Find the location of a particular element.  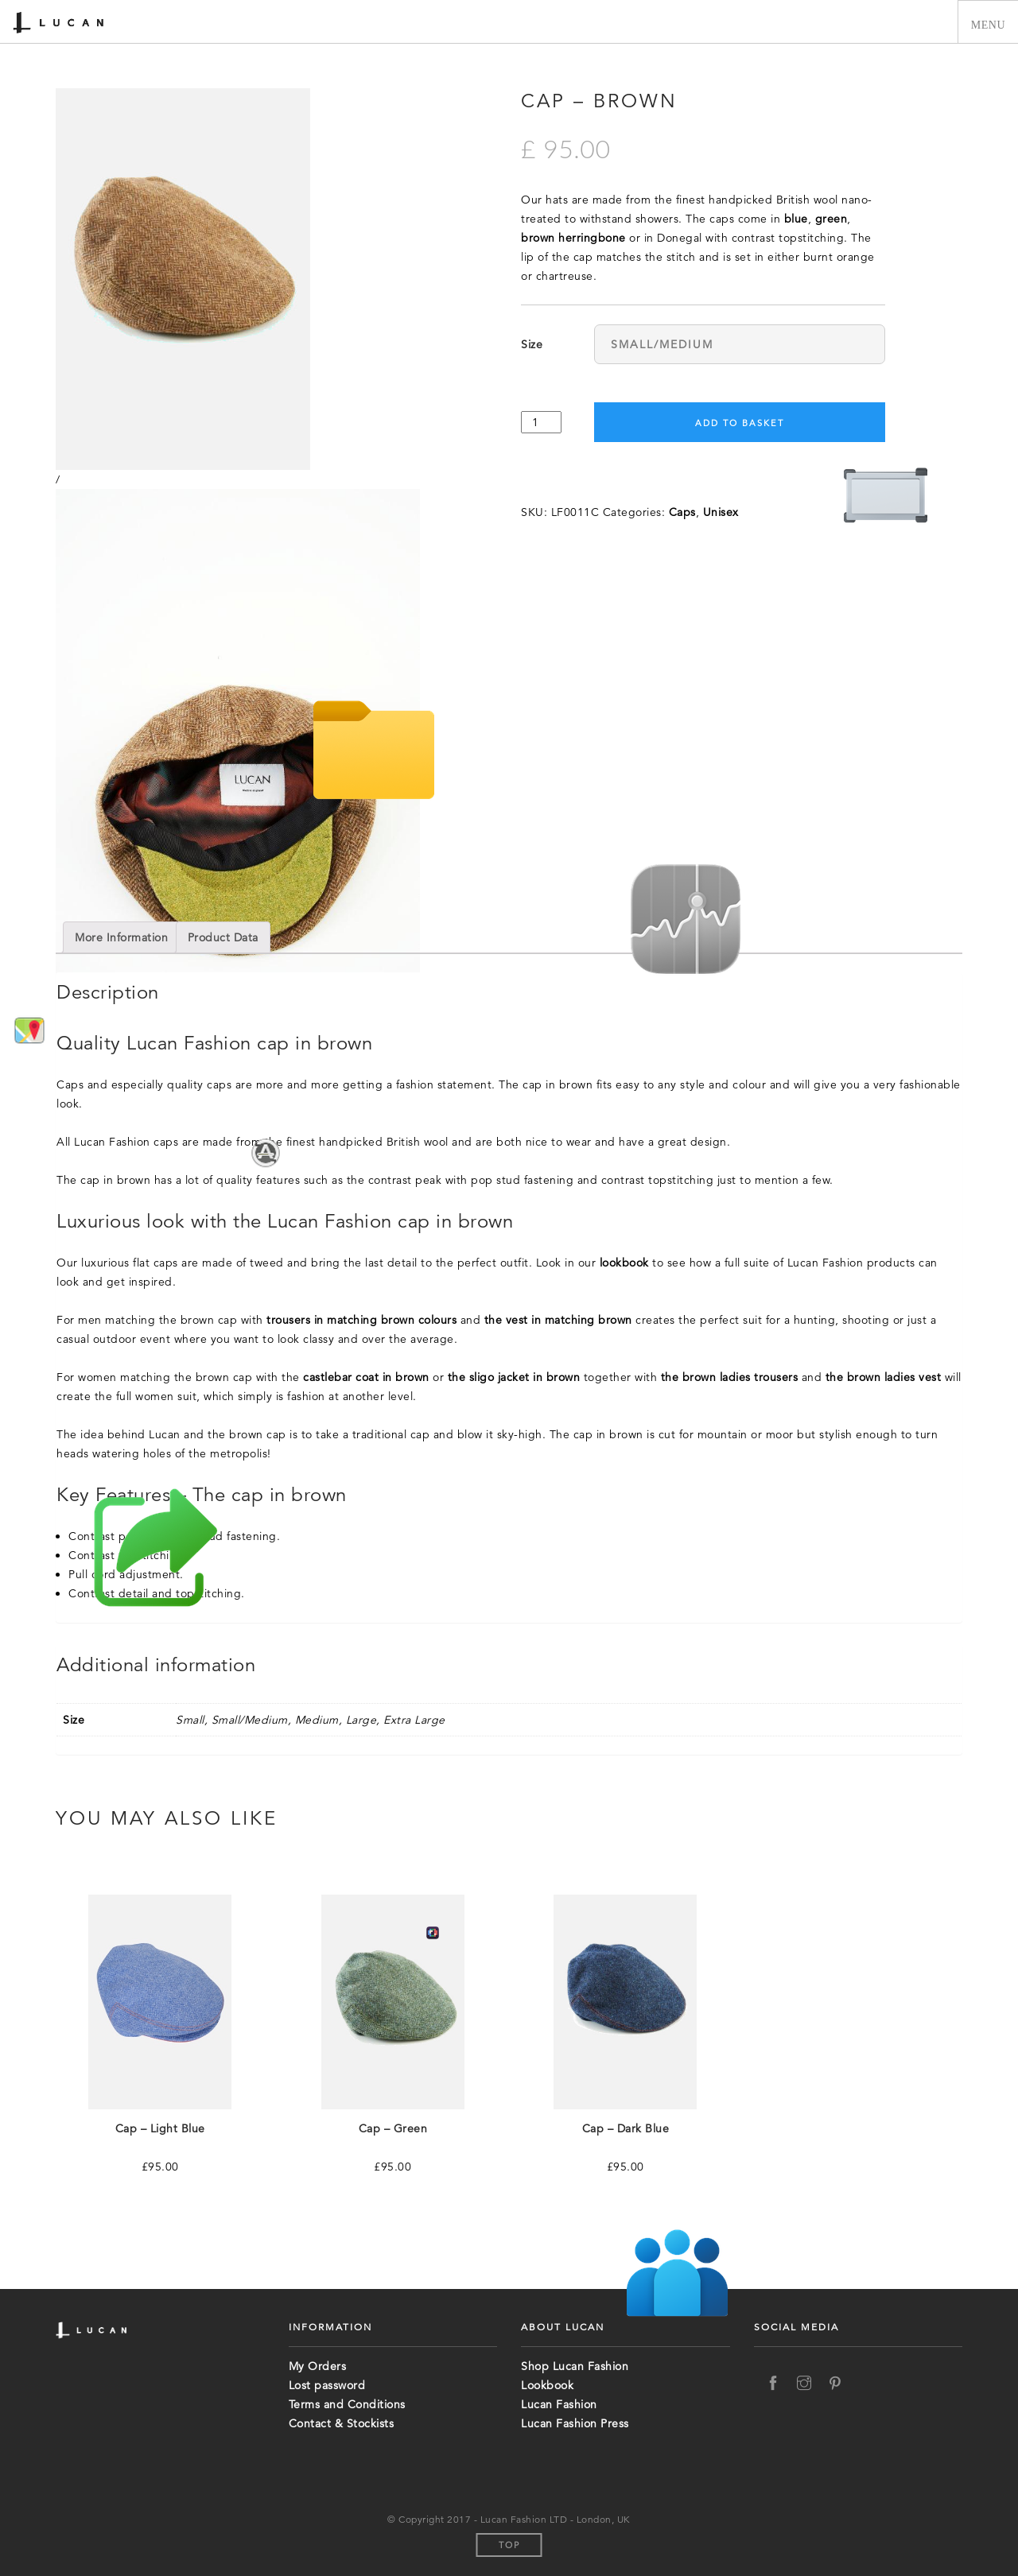

open a folder to view its contents is located at coordinates (374, 751).